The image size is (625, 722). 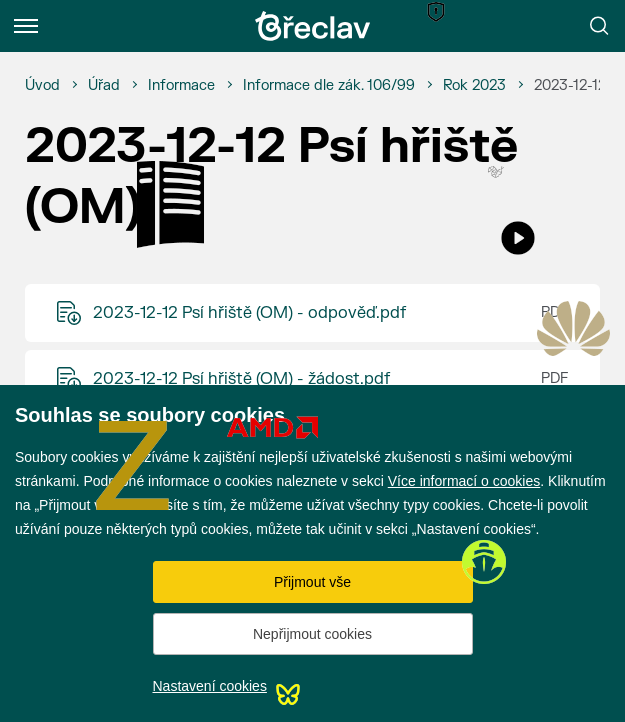 What do you see at coordinates (132, 465) in the screenshot?
I see `open zotero reference manager` at bounding box center [132, 465].